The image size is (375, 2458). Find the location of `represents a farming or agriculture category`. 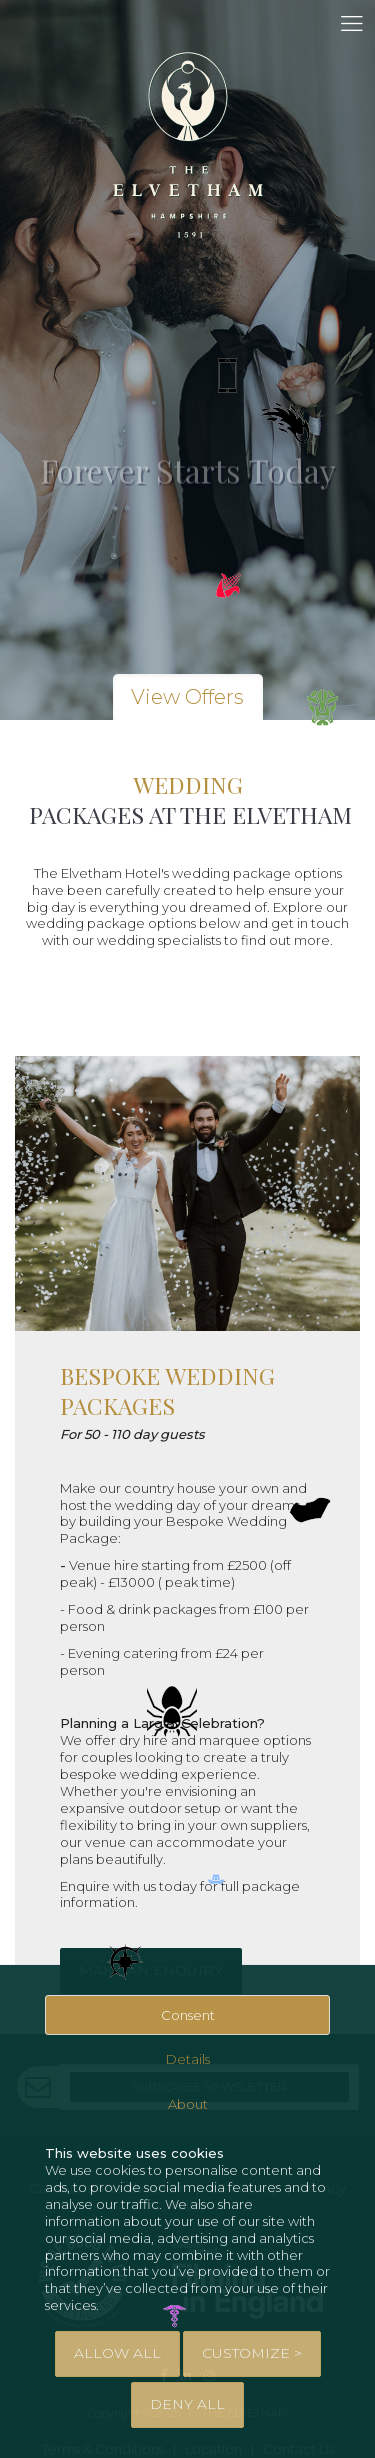

represents a farming or agriculture category is located at coordinates (228, 585).